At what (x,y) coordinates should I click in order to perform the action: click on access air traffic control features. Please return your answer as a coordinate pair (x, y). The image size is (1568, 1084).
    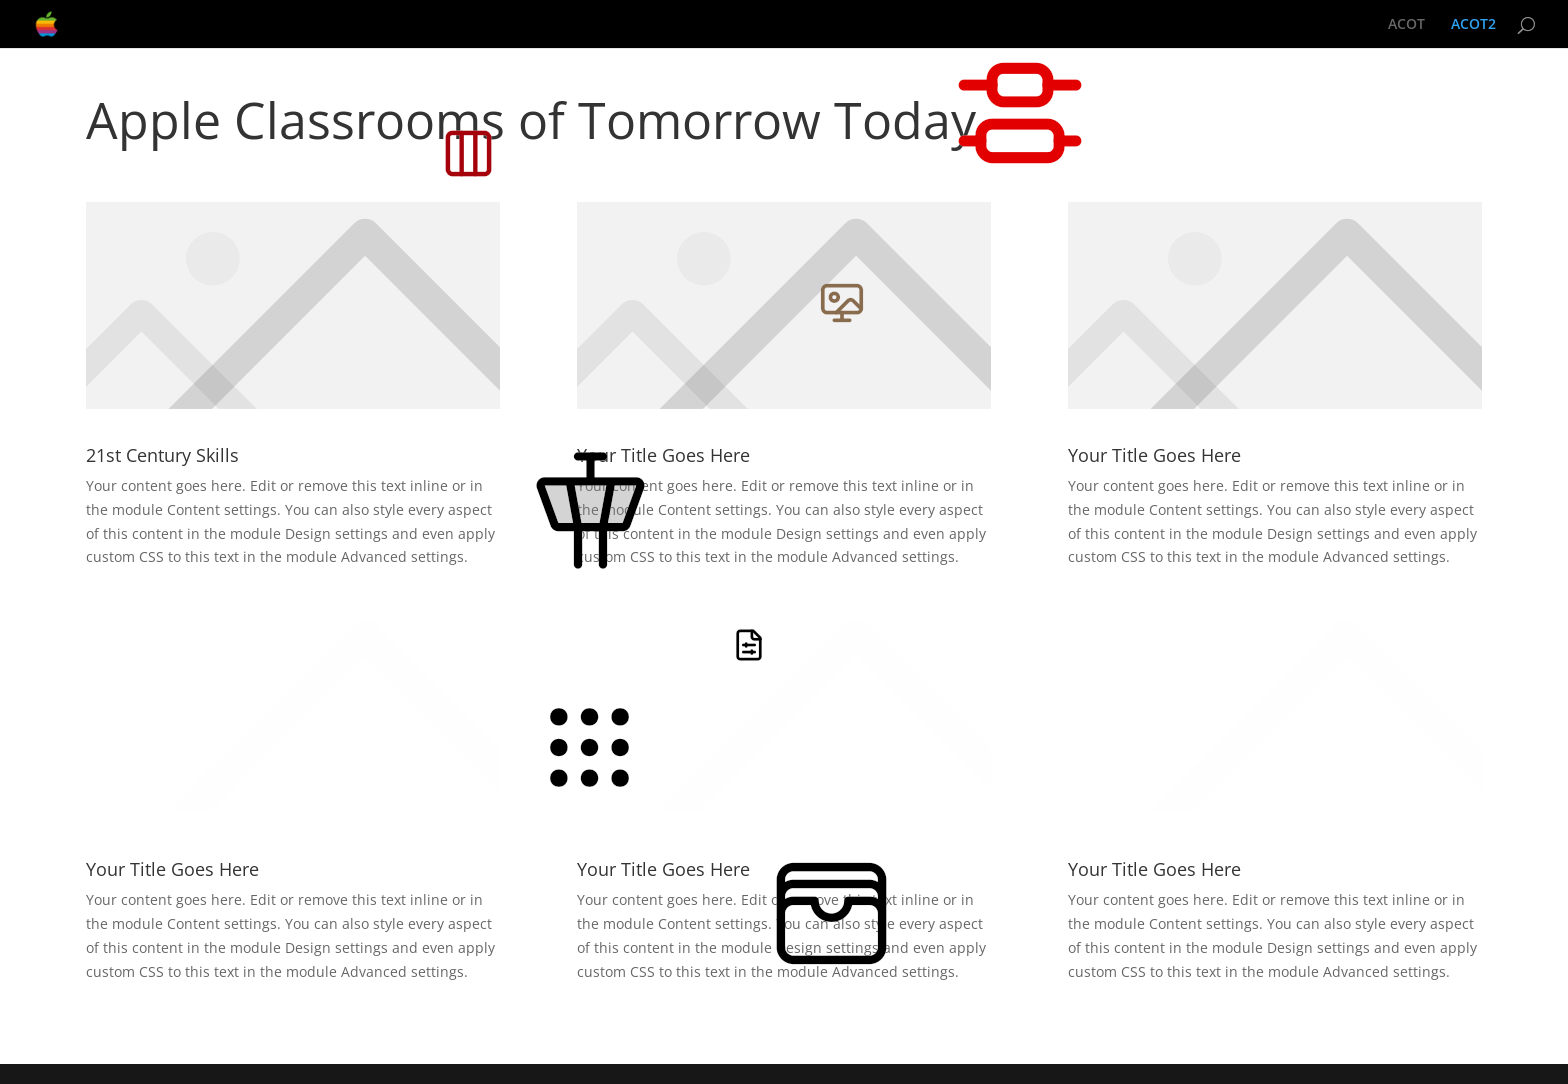
    Looking at the image, I should click on (590, 510).